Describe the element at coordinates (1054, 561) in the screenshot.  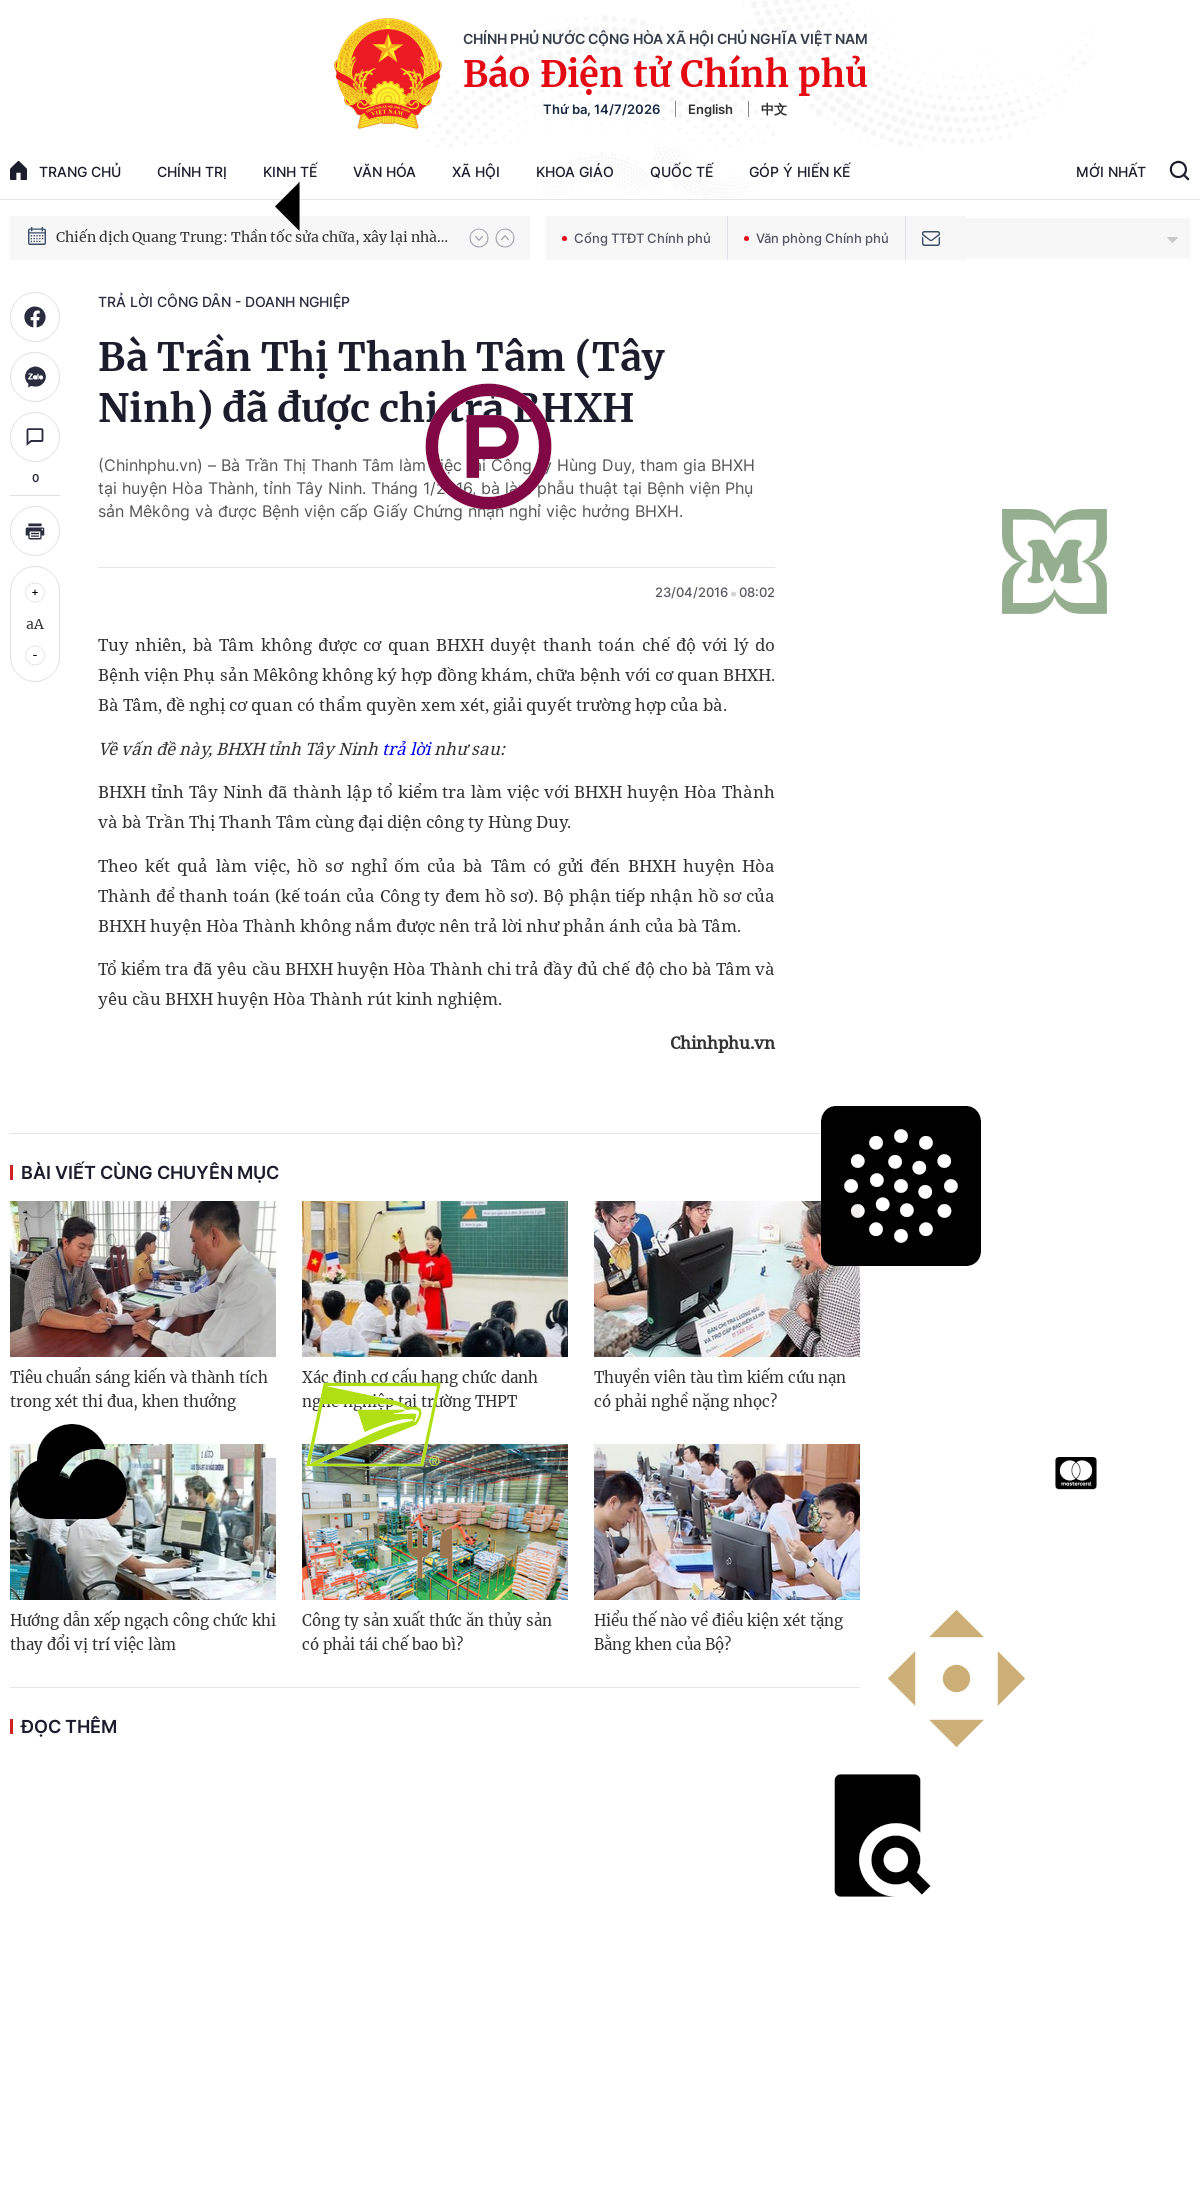
I see `müller brand logo` at that location.